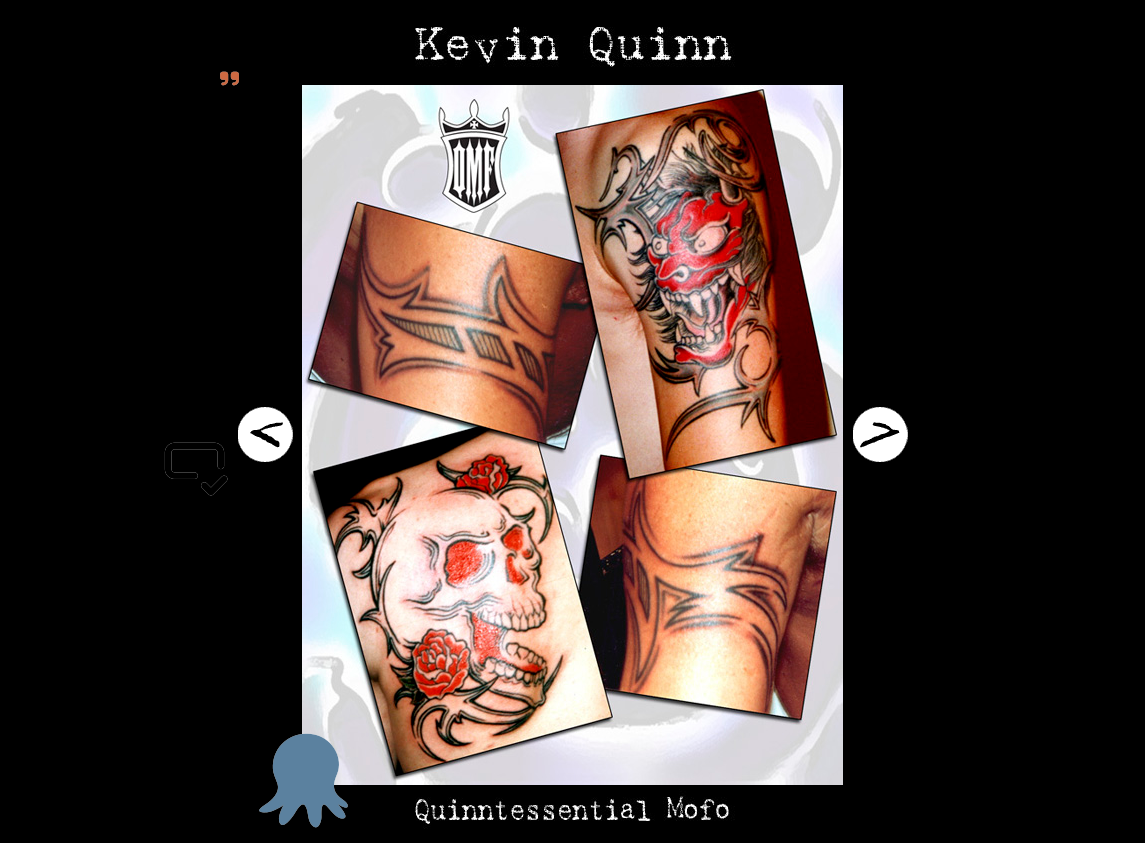  I want to click on insert a block quote, so click(229, 78).